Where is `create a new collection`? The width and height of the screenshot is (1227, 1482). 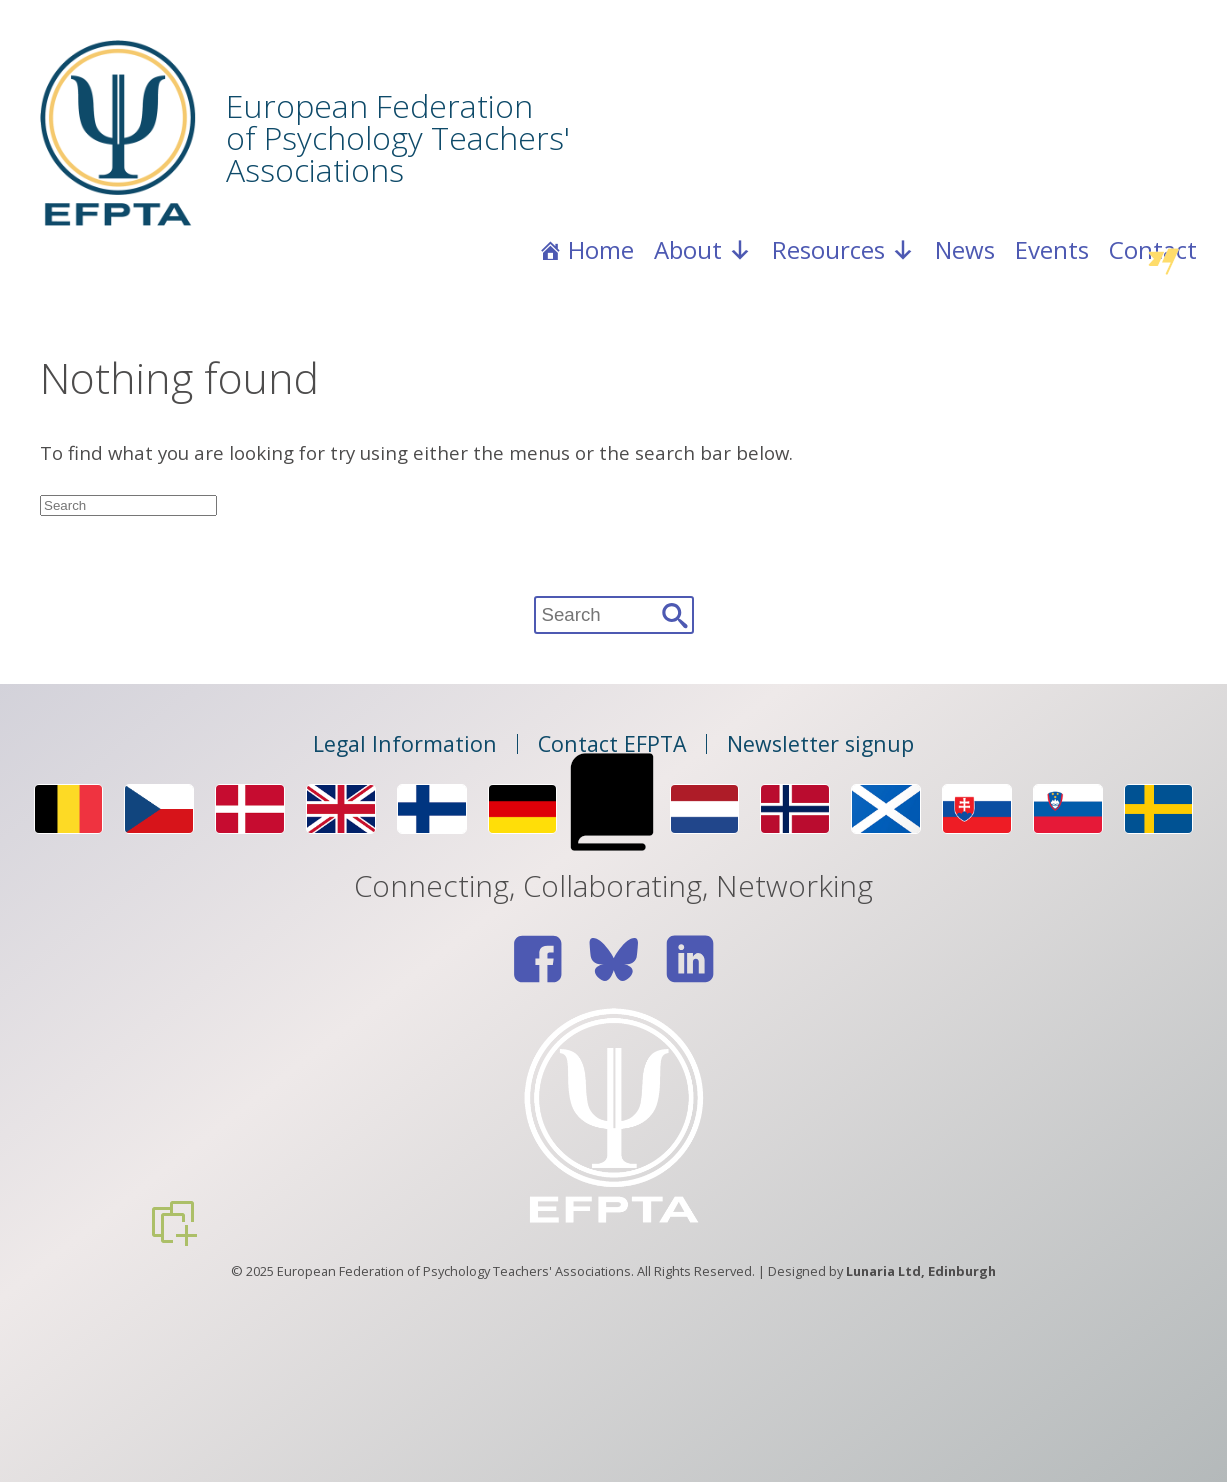 create a new collection is located at coordinates (173, 1222).